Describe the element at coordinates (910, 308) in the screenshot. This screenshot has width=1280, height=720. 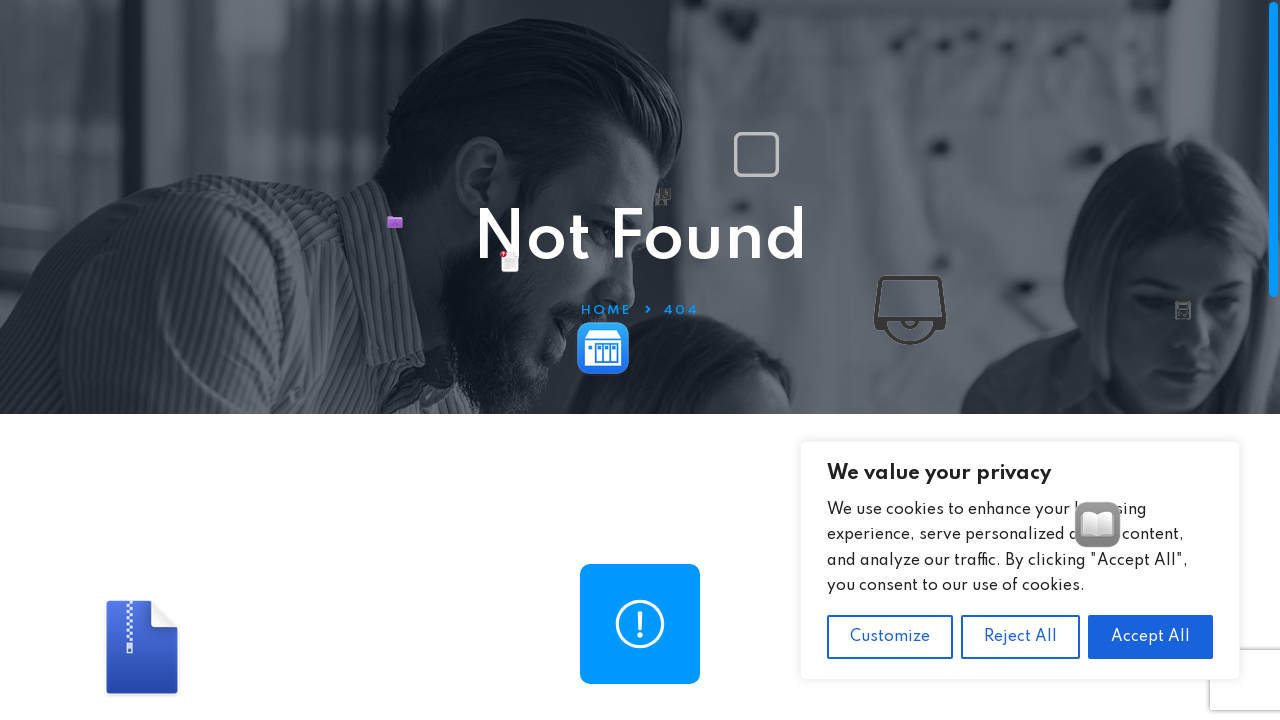
I see `access optical disc drive` at that location.